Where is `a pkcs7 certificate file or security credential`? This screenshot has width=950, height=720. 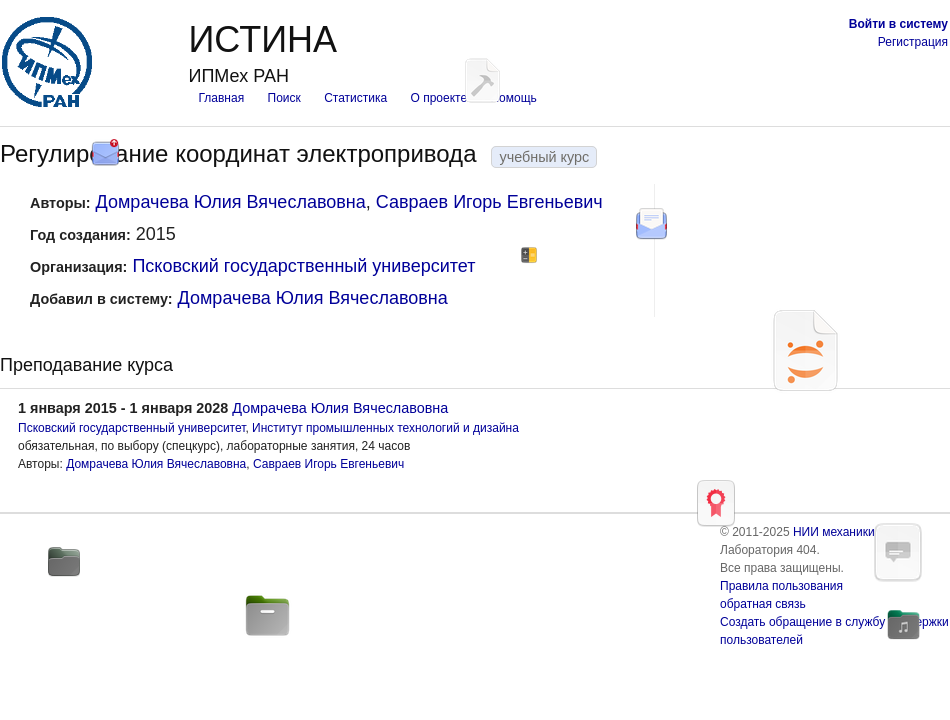 a pkcs7 certificate file or security credential is located at coordinates (716, 503).